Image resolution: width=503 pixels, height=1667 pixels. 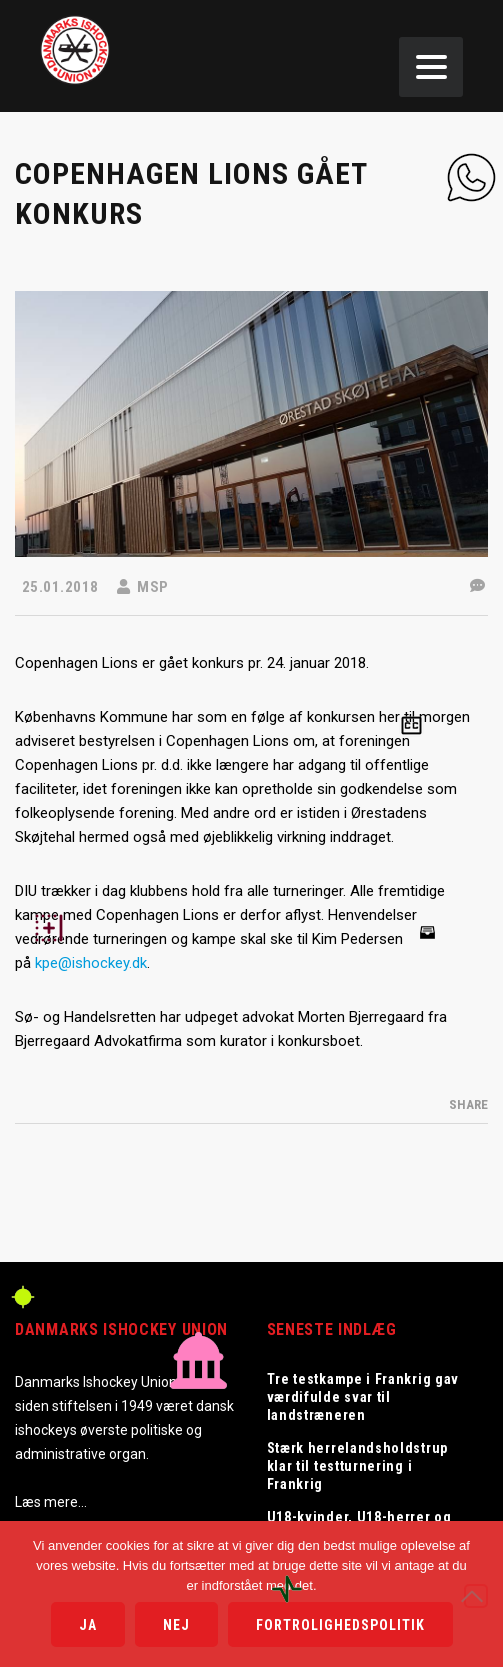 I want to click on enable closed captions for video content, so click(x=411, y=725).